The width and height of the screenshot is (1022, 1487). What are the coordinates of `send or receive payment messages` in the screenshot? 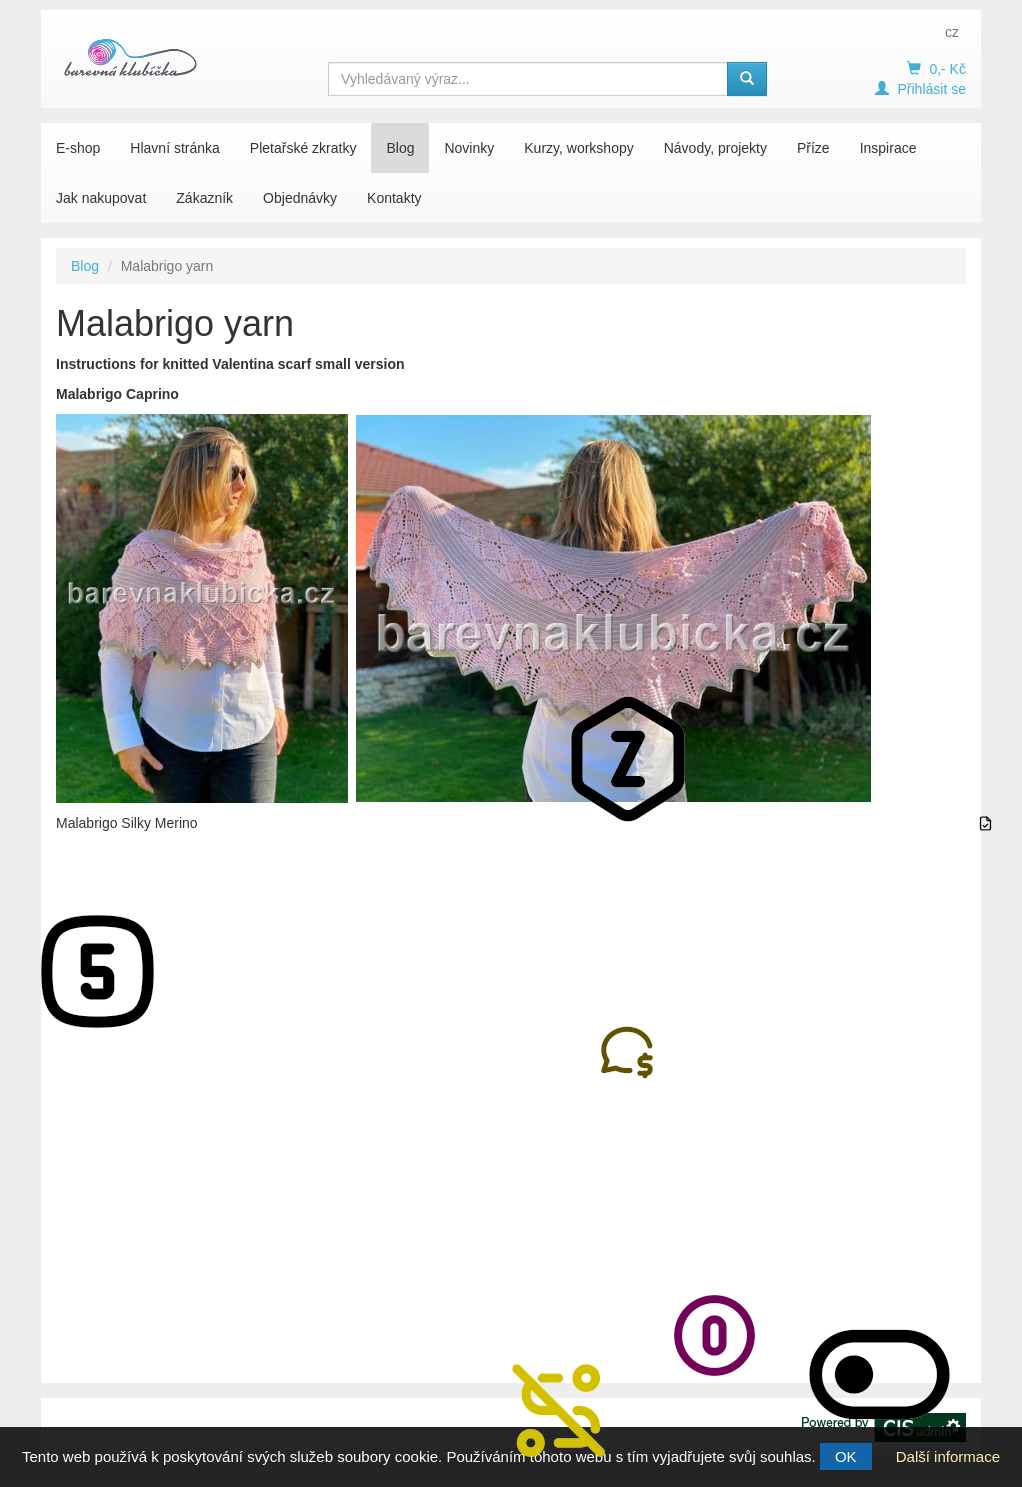 It's located at (627, 1050).